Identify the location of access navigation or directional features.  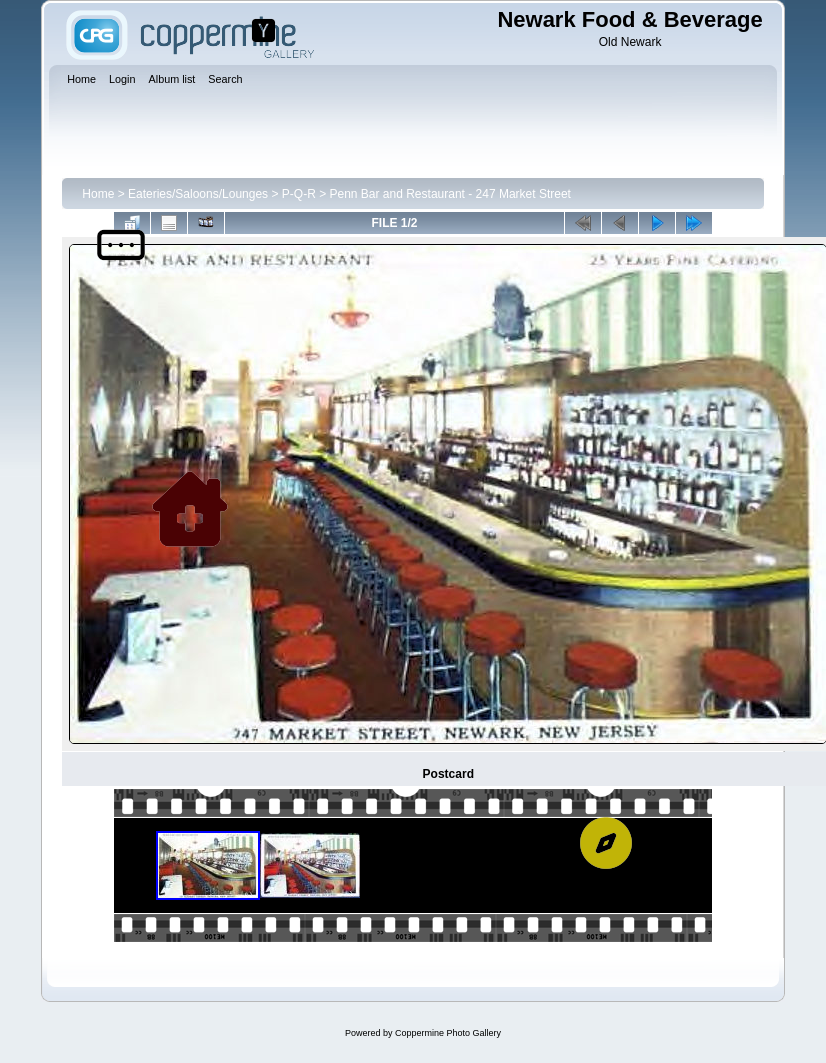
(606, 843).